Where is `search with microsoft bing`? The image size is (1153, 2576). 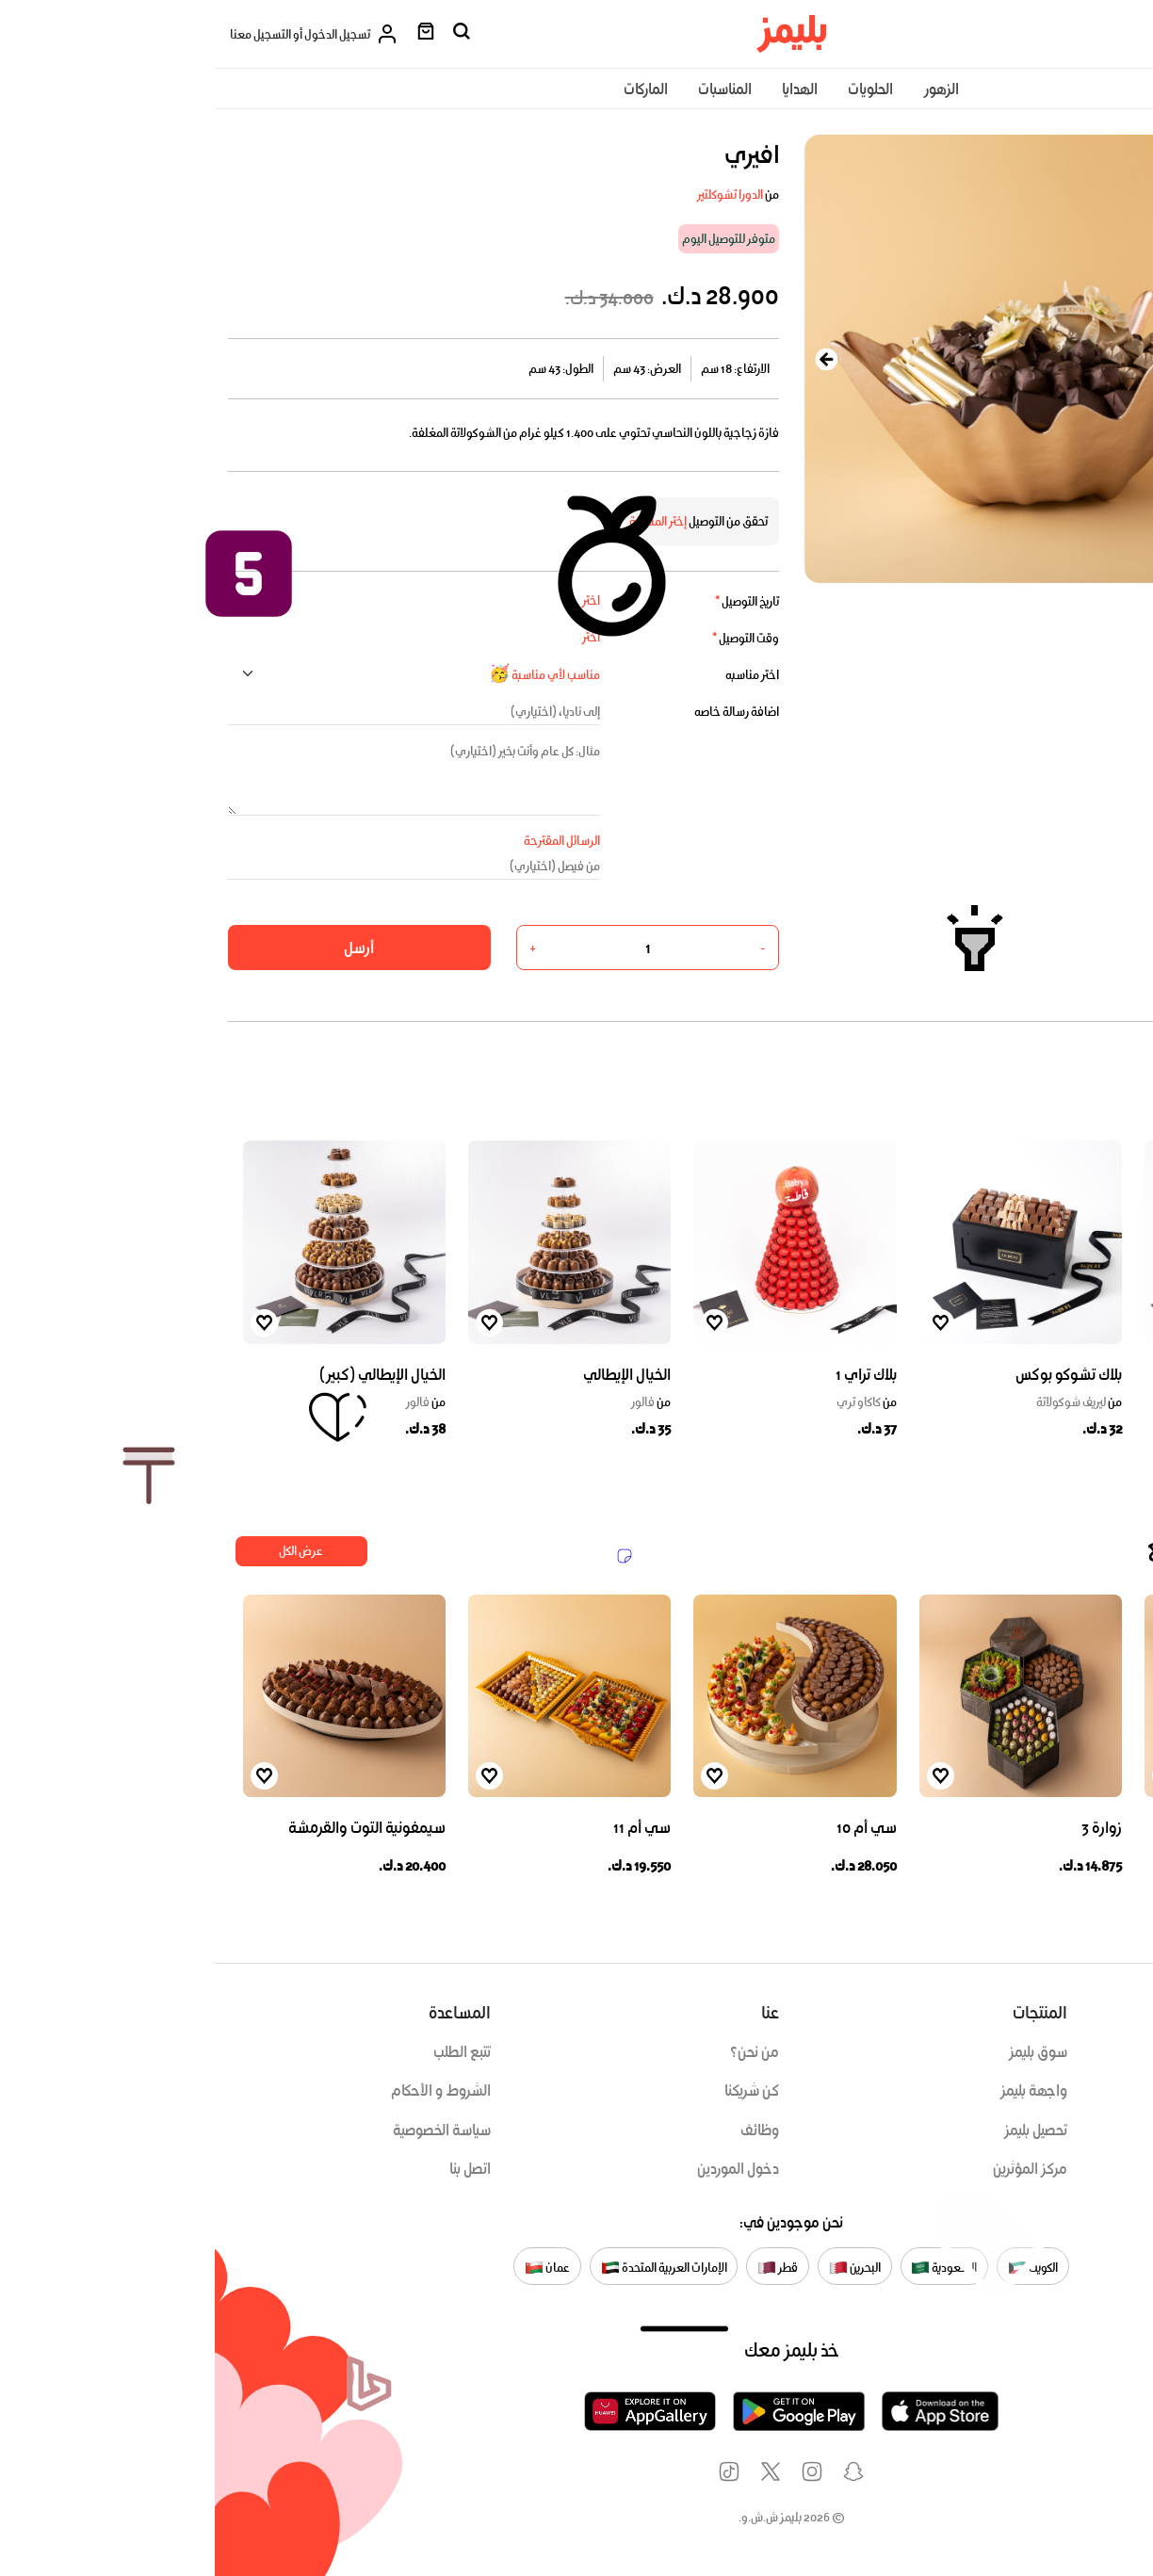 search with microsoft bing is located at coordinates (369, 2384).